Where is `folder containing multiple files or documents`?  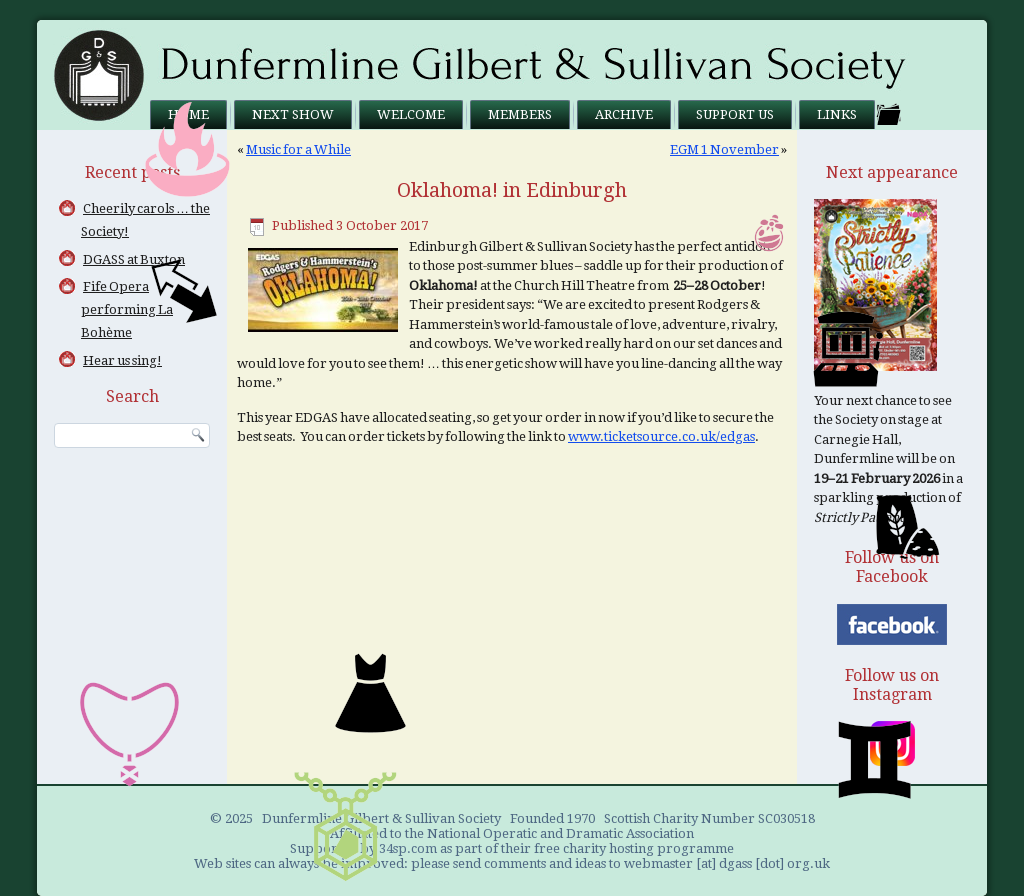 folder containing multiple files or documents is located at coordinates (888, 114).